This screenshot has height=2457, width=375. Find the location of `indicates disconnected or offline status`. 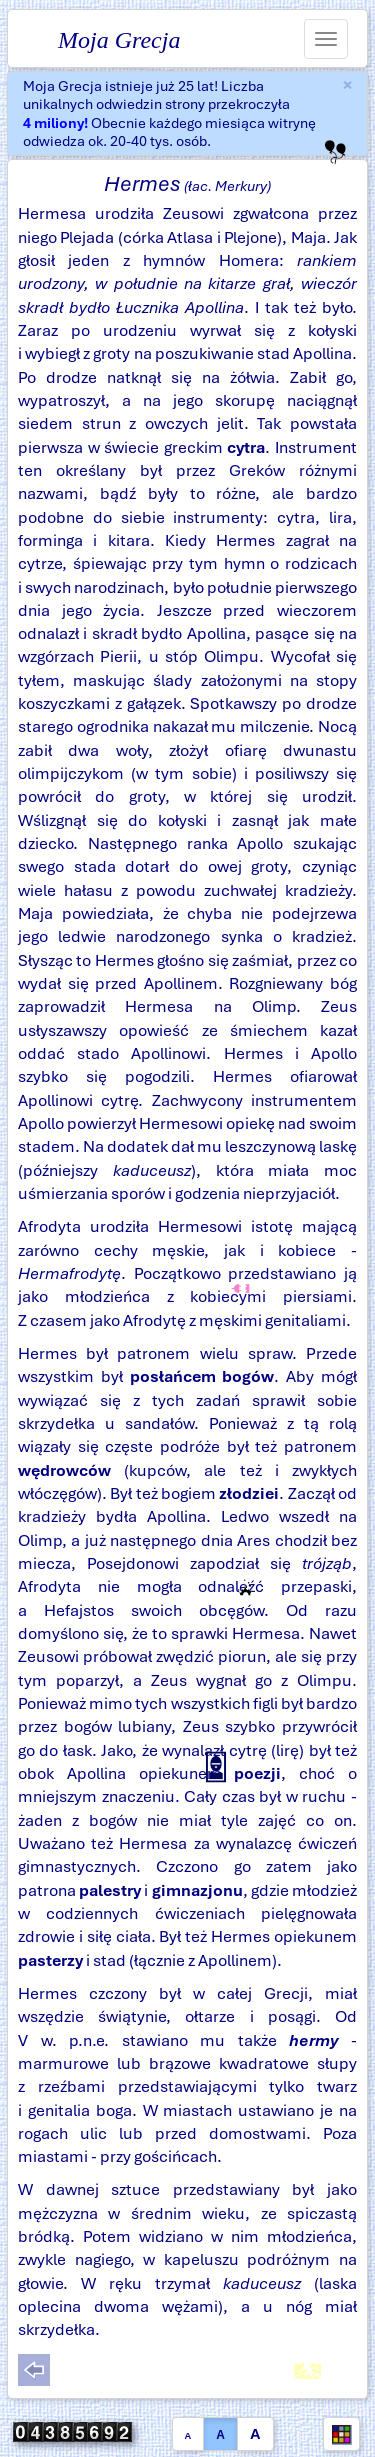

indicates disconnected or offline status is located at coordinates (240, 1288).